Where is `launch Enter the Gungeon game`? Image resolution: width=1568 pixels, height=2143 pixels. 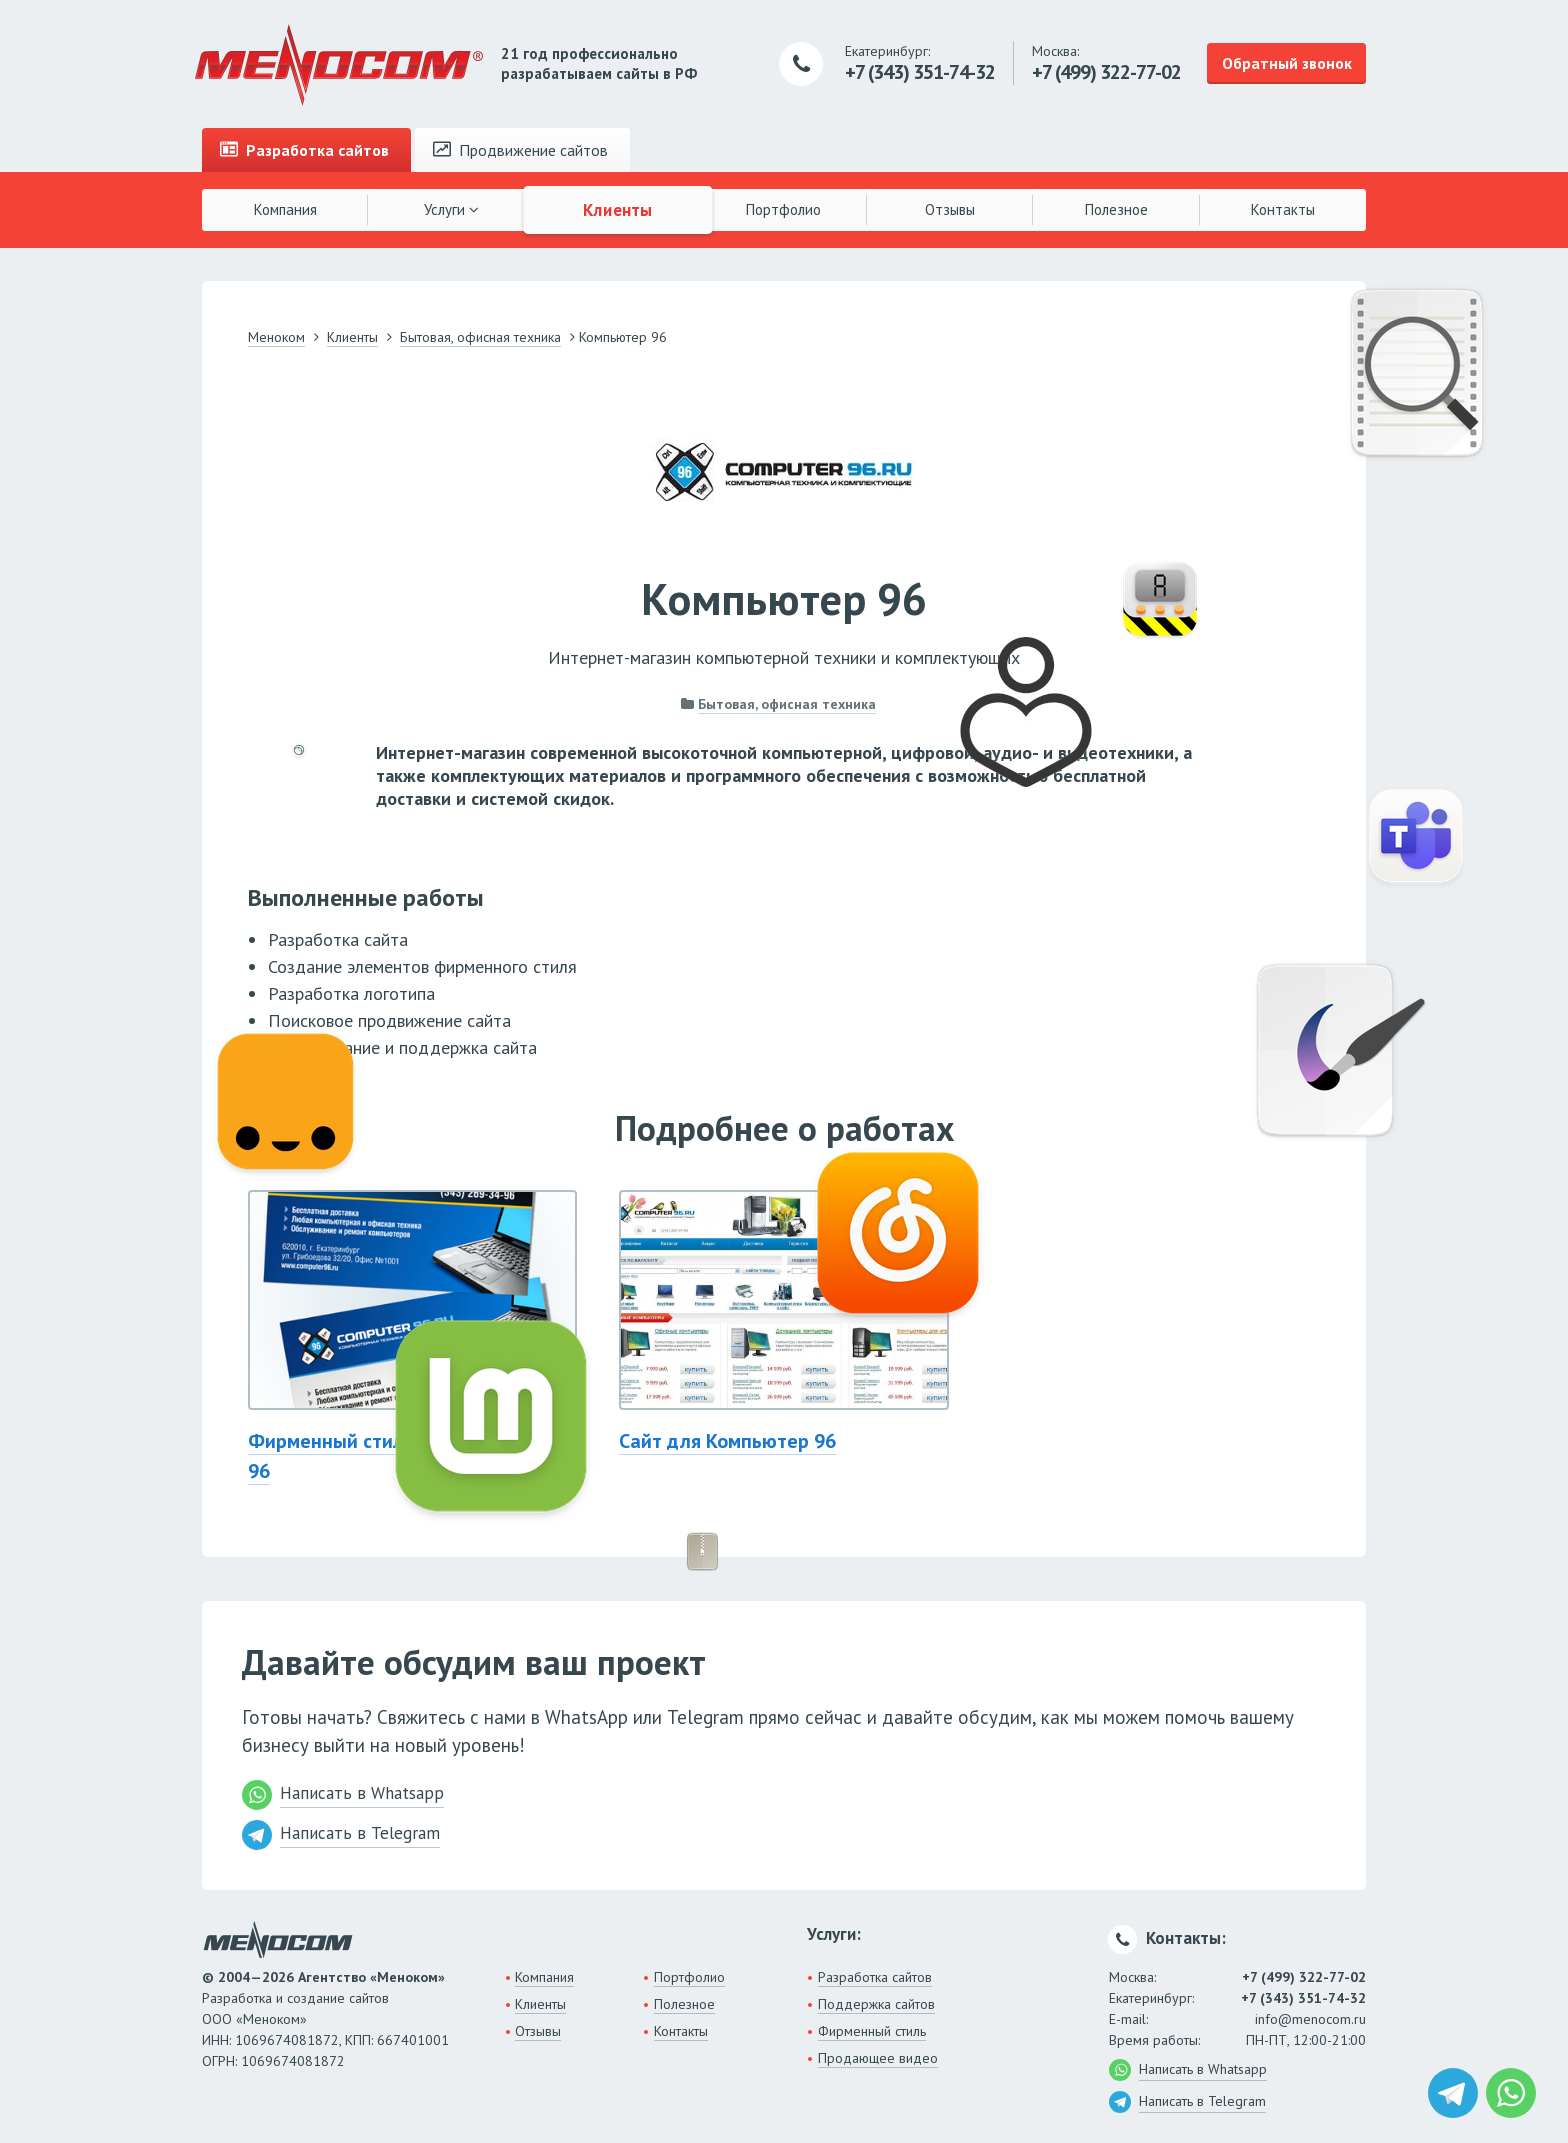
launch Enter the Gungeon game is located at coordinates (285, 1101).